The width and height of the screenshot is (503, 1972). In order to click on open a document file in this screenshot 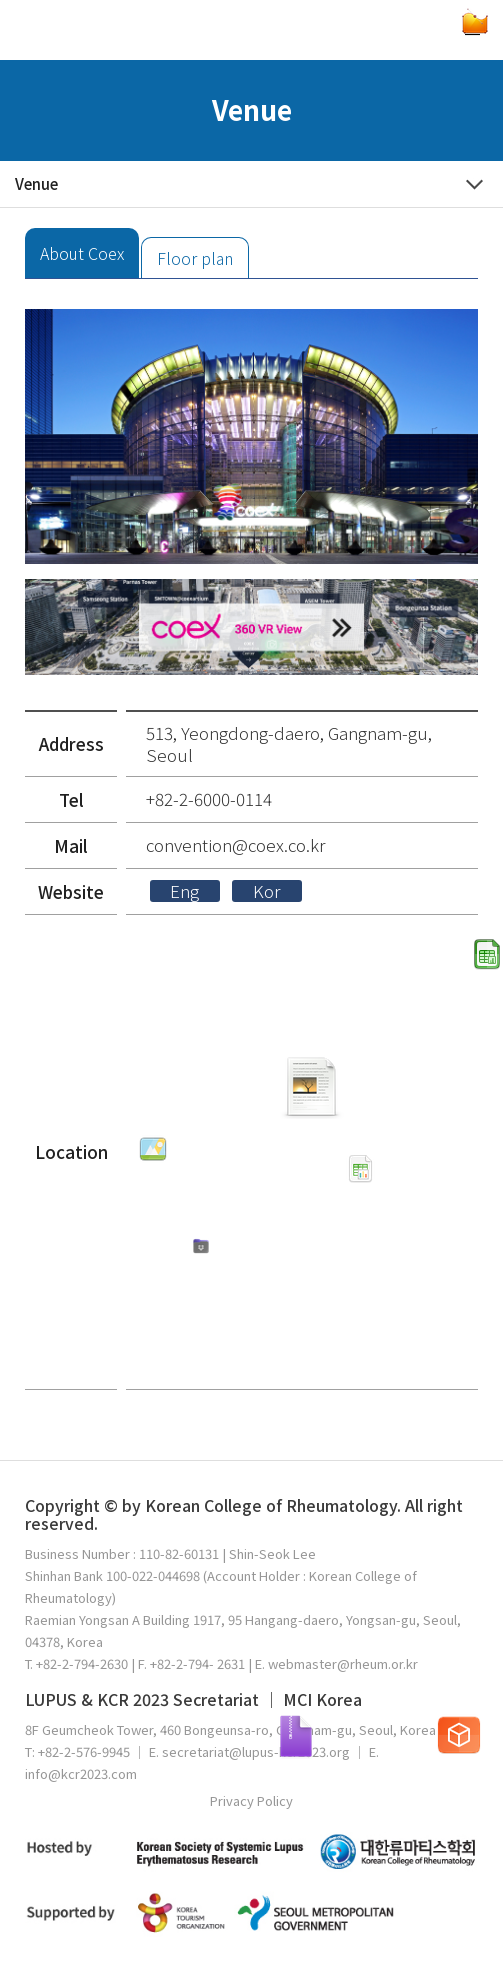, I will do `click(312, 1086)`.